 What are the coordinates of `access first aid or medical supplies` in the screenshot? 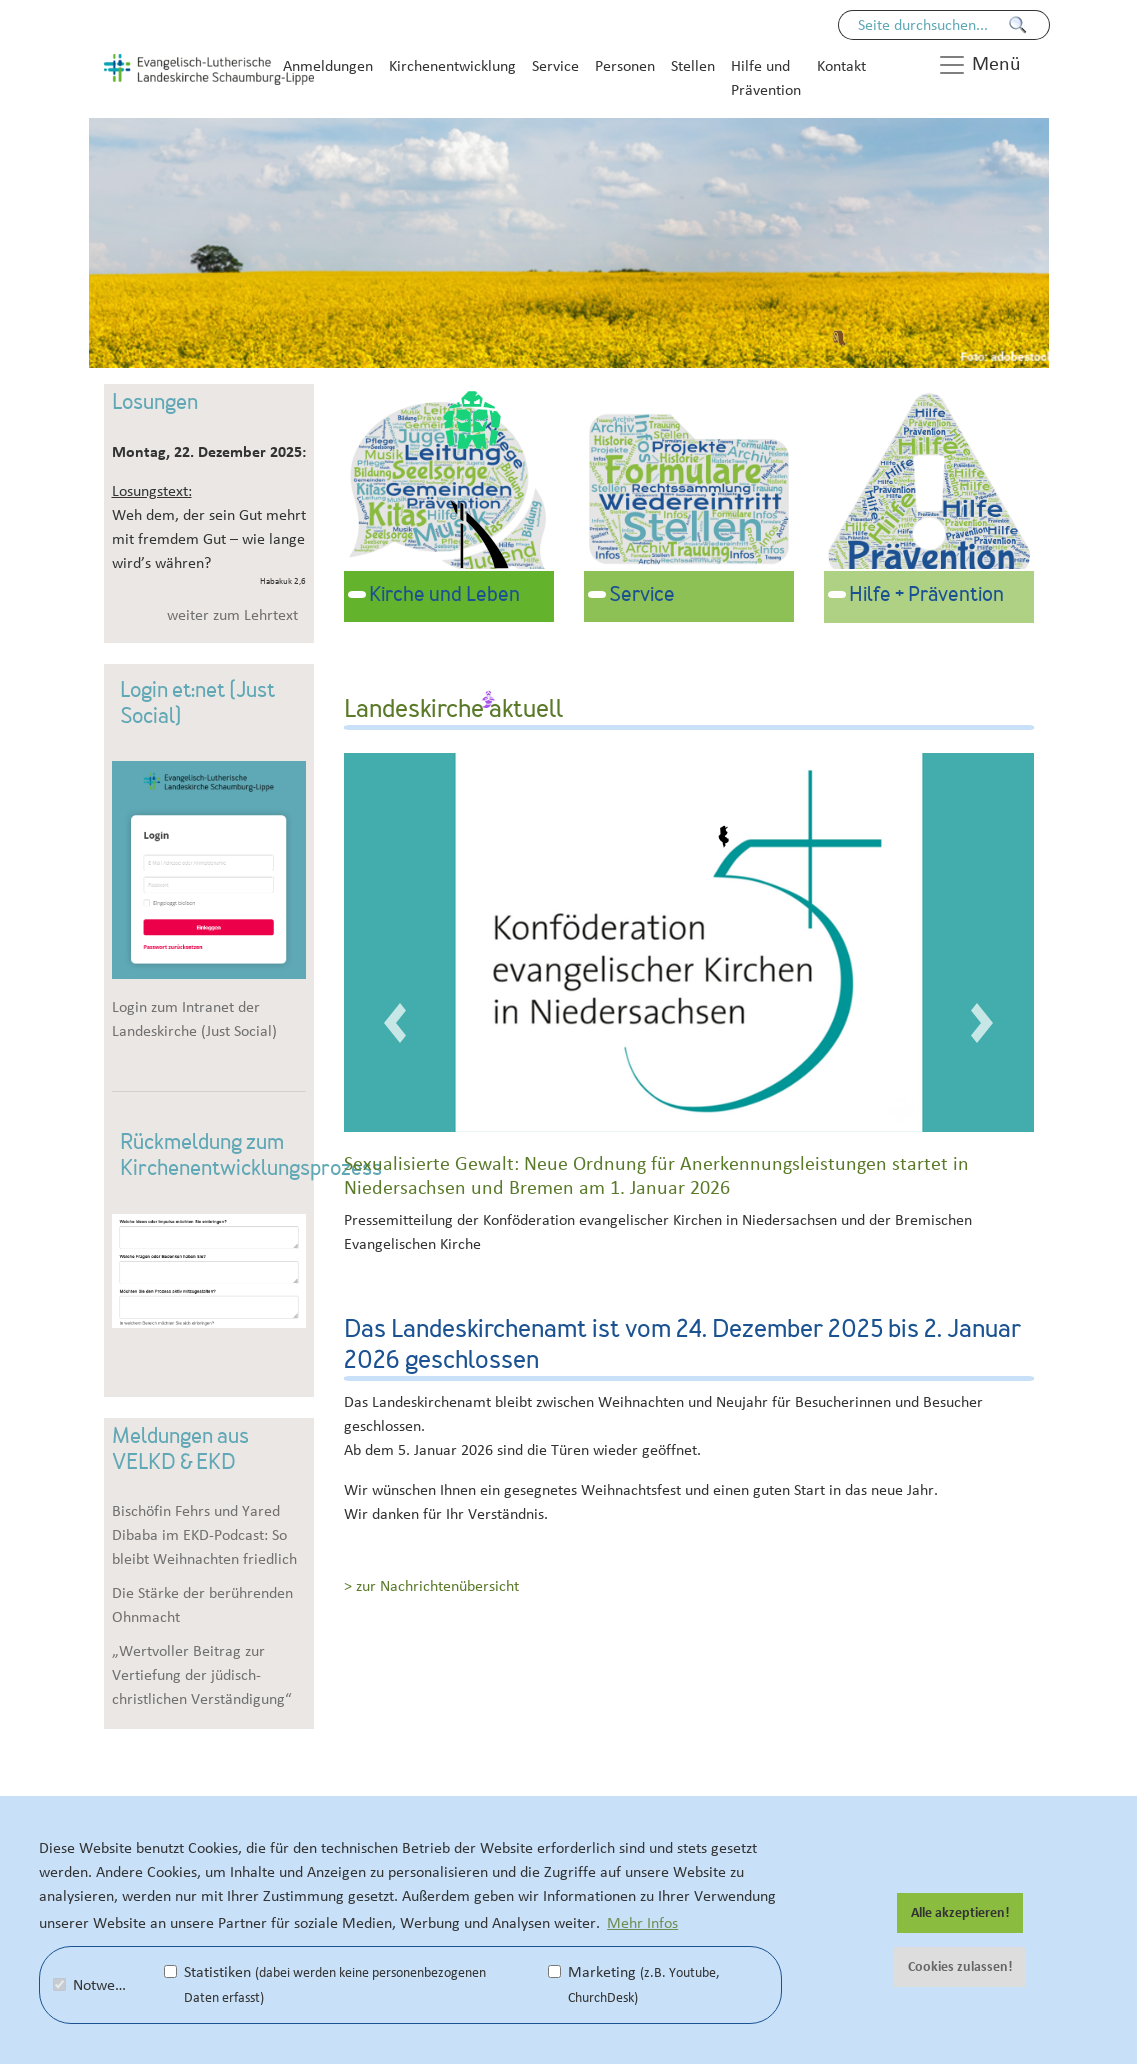 It's located at (839, 338).